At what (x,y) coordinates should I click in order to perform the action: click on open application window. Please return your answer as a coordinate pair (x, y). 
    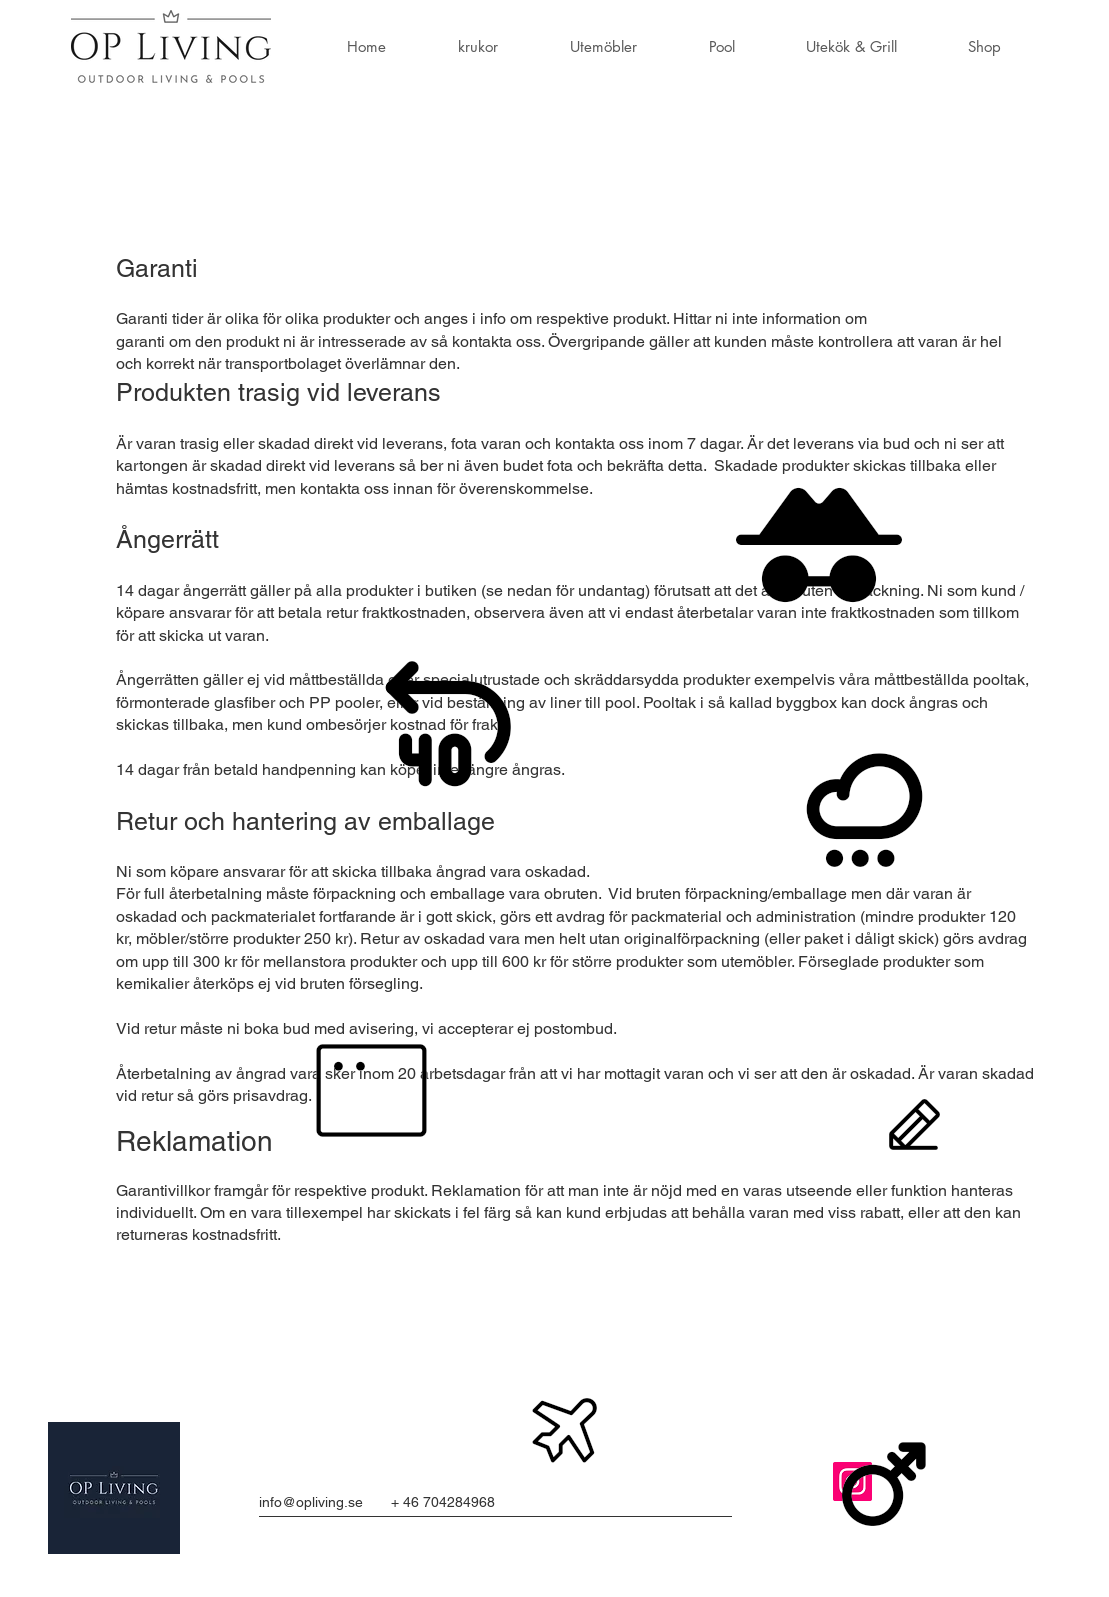
    Looking at the image, I should click on (371, 1090).